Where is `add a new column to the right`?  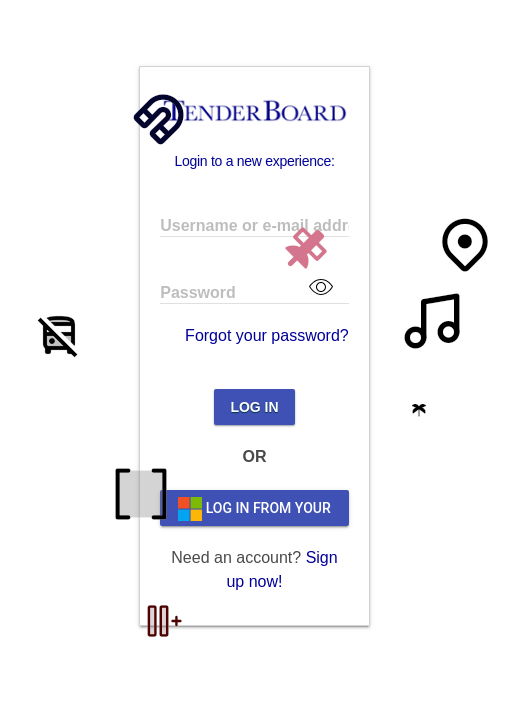
add a new column to the right is located at coordinates (162, 621).